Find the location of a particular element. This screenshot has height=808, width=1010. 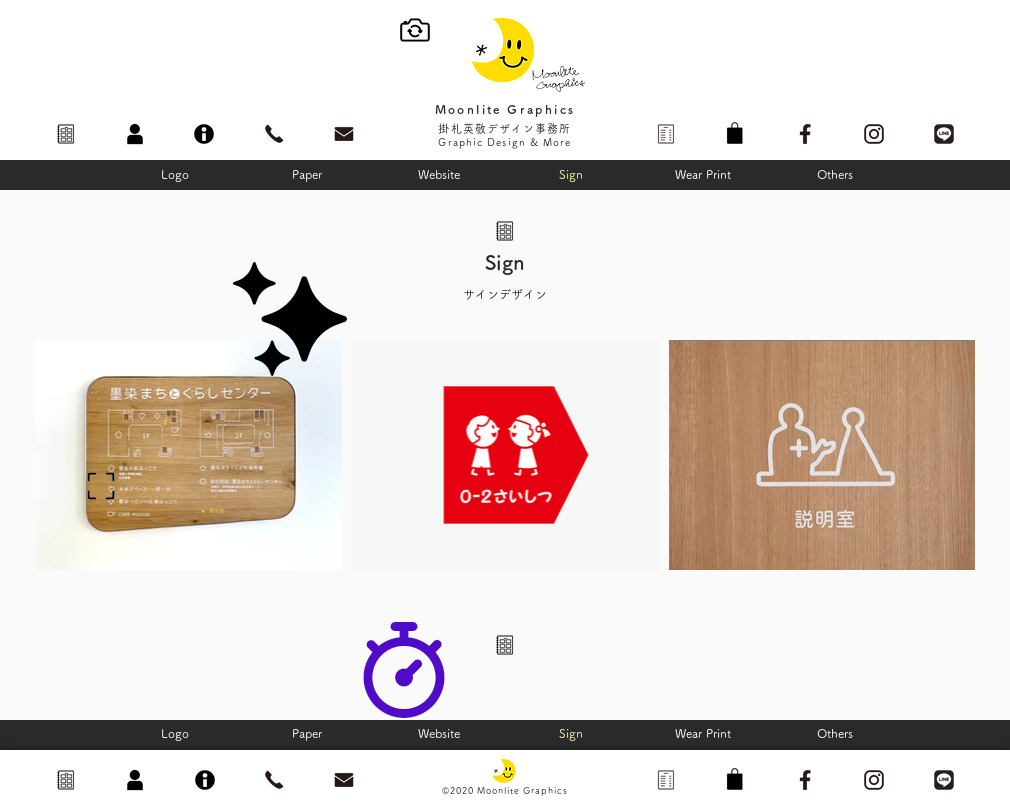

indicates AI-generated or enhanced content is located at coordinates (290, 319).